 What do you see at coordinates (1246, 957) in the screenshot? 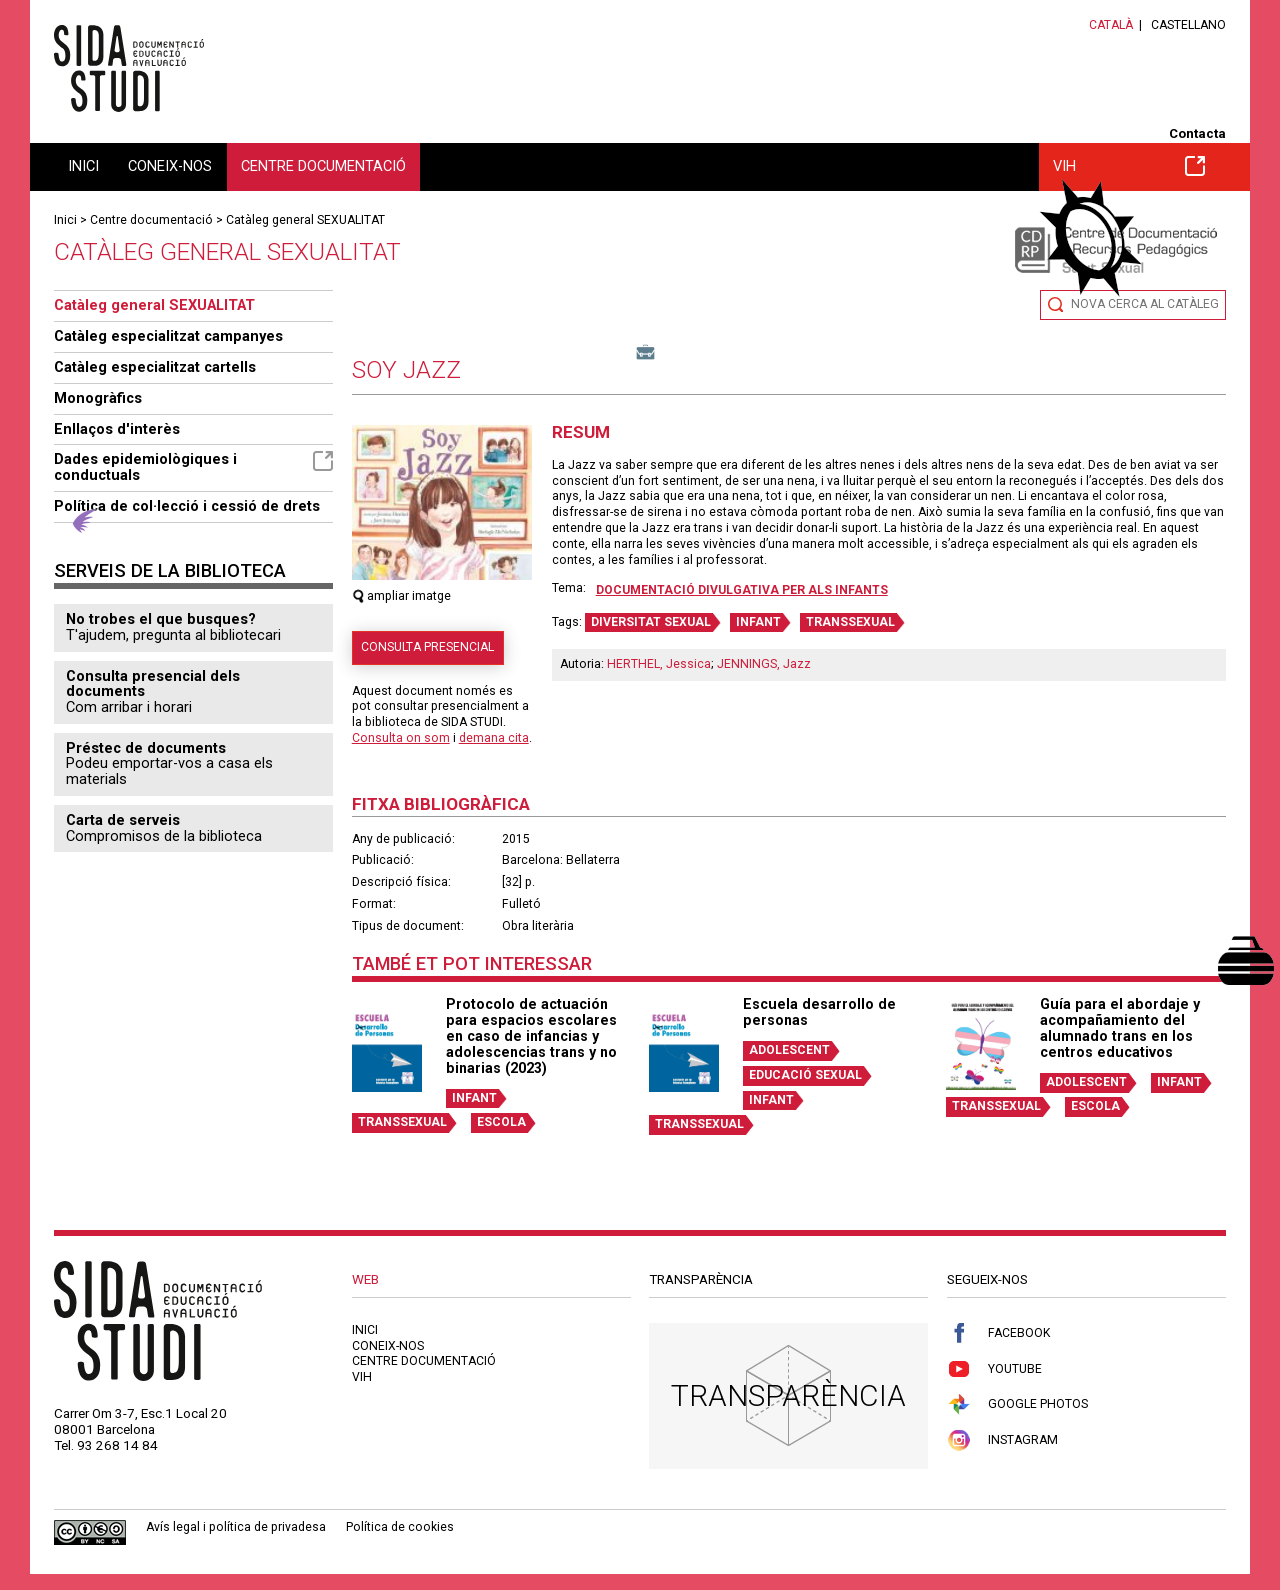
I see `access curling game or sports content` at bounding box center [1246, 957].